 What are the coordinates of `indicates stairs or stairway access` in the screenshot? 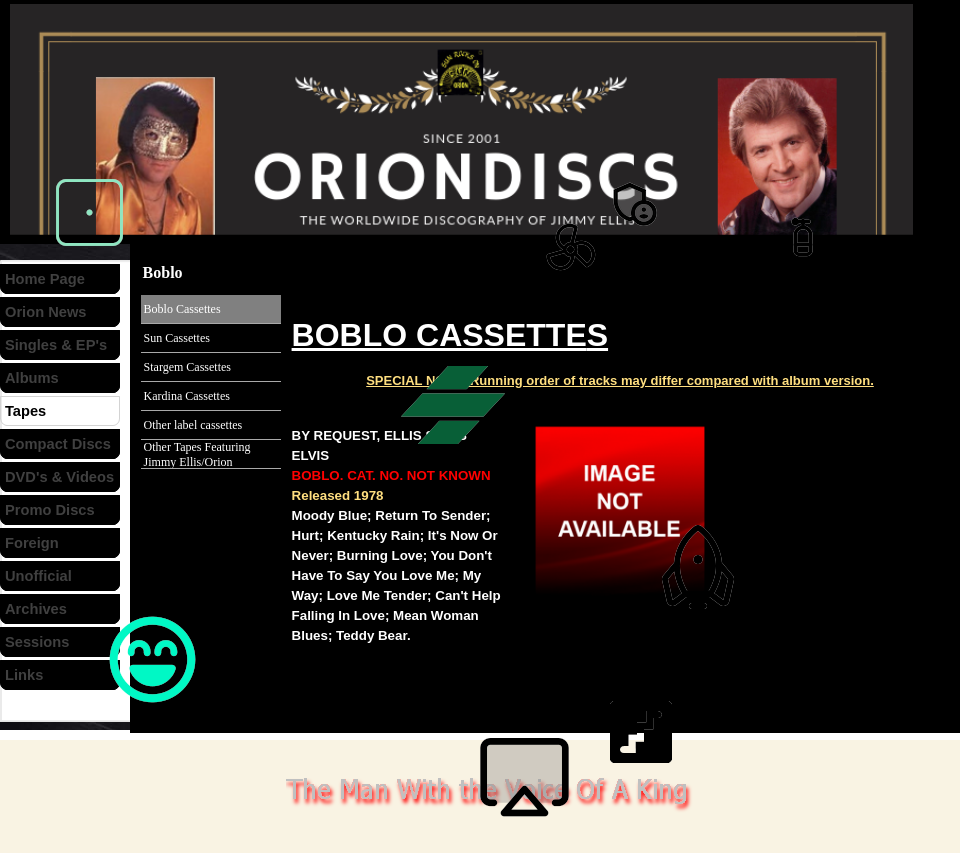 It's located at (641, 732).